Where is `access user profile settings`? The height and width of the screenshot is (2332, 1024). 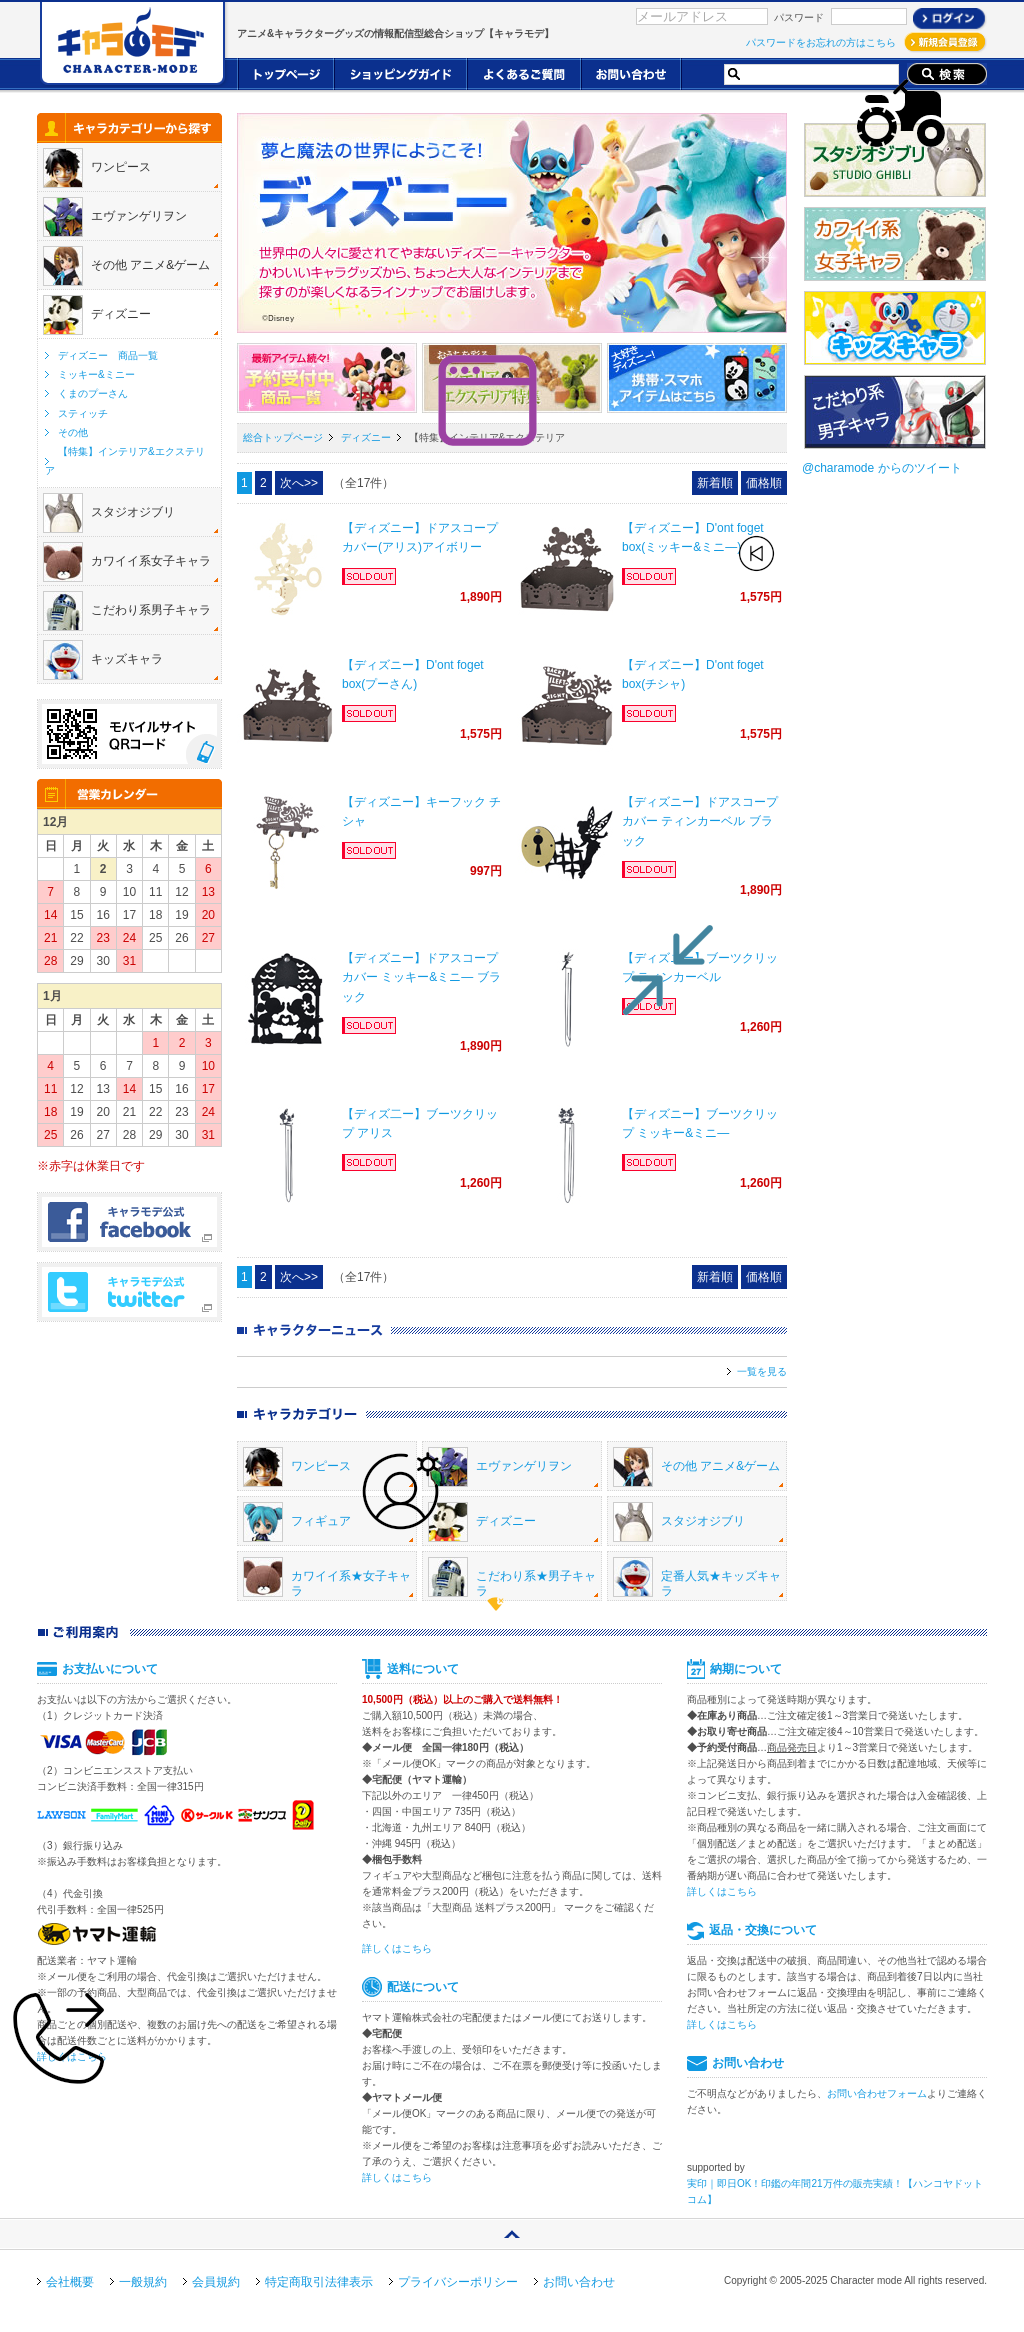
access user profile settings is located at coordinates (400, 1491).